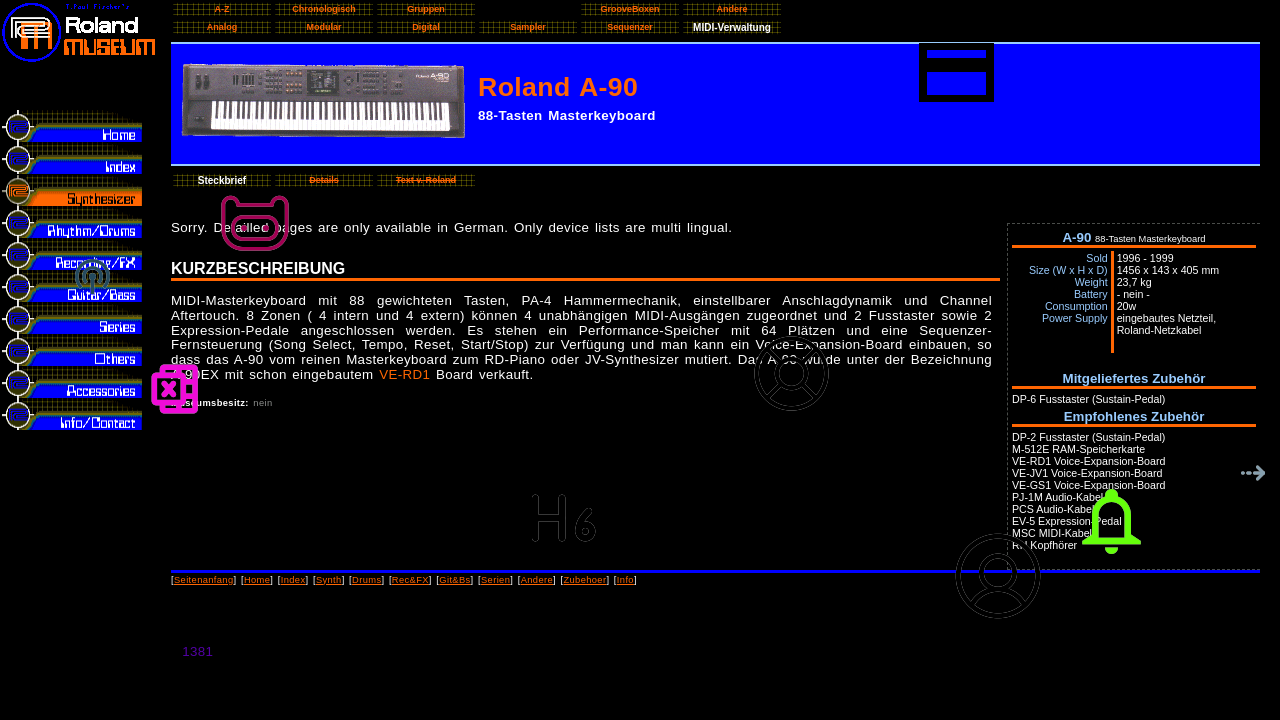  I want to click on broadcast or transmit a signal, so click(92, 276).